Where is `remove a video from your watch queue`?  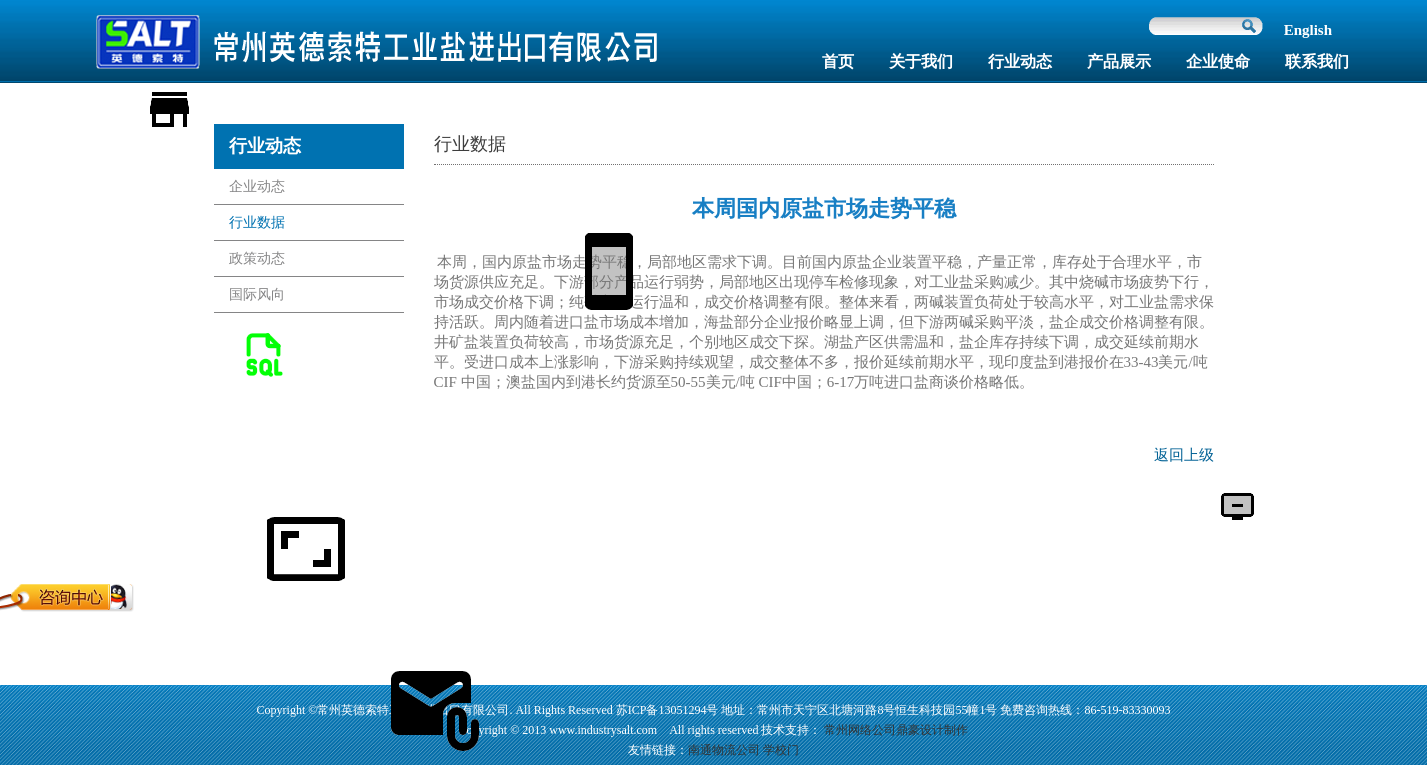
remove a video from your watch queue is located at coordinates (1237, 506).